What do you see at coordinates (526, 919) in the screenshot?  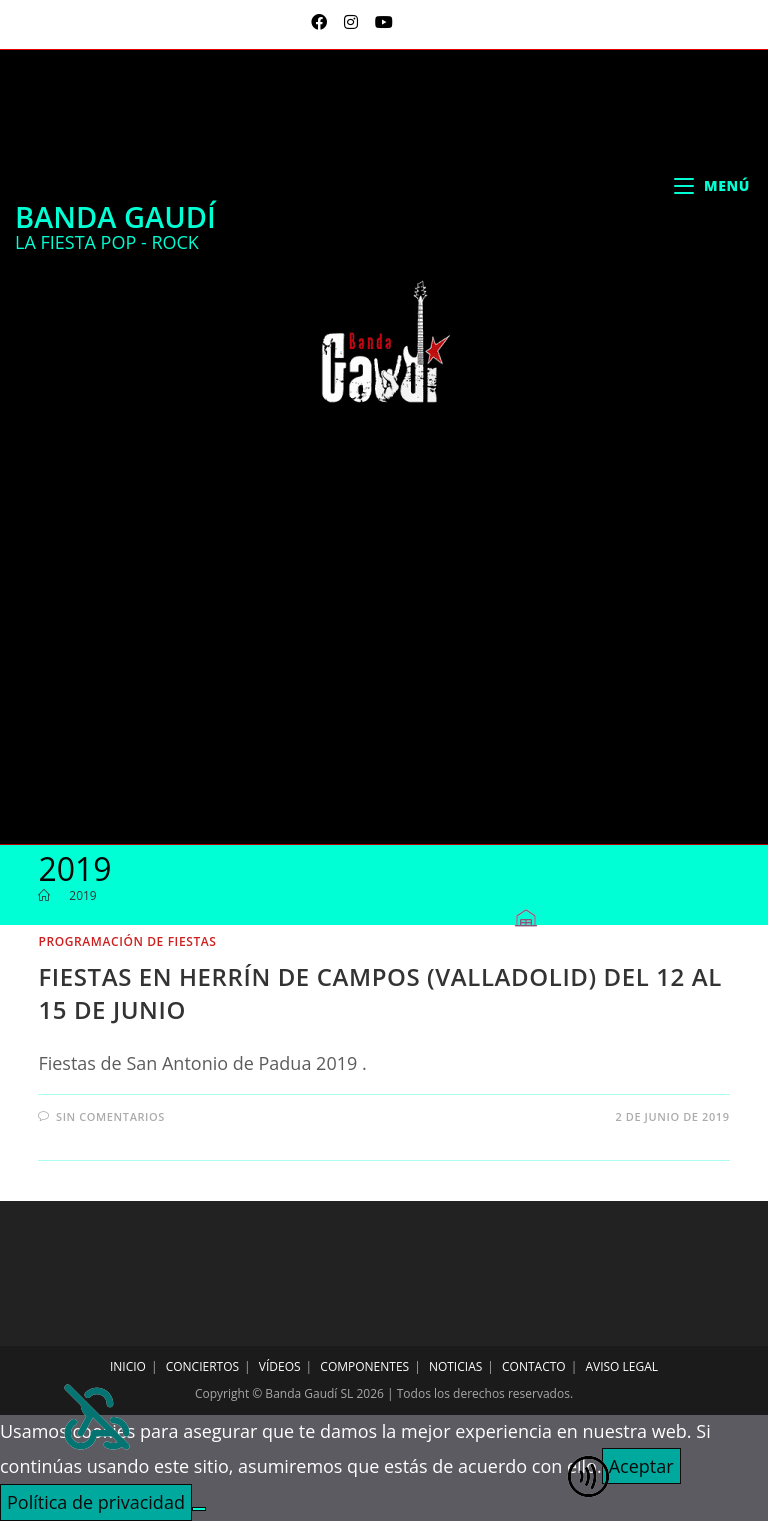 I see `access garage or parking settings` at bounding box center [526, 919].